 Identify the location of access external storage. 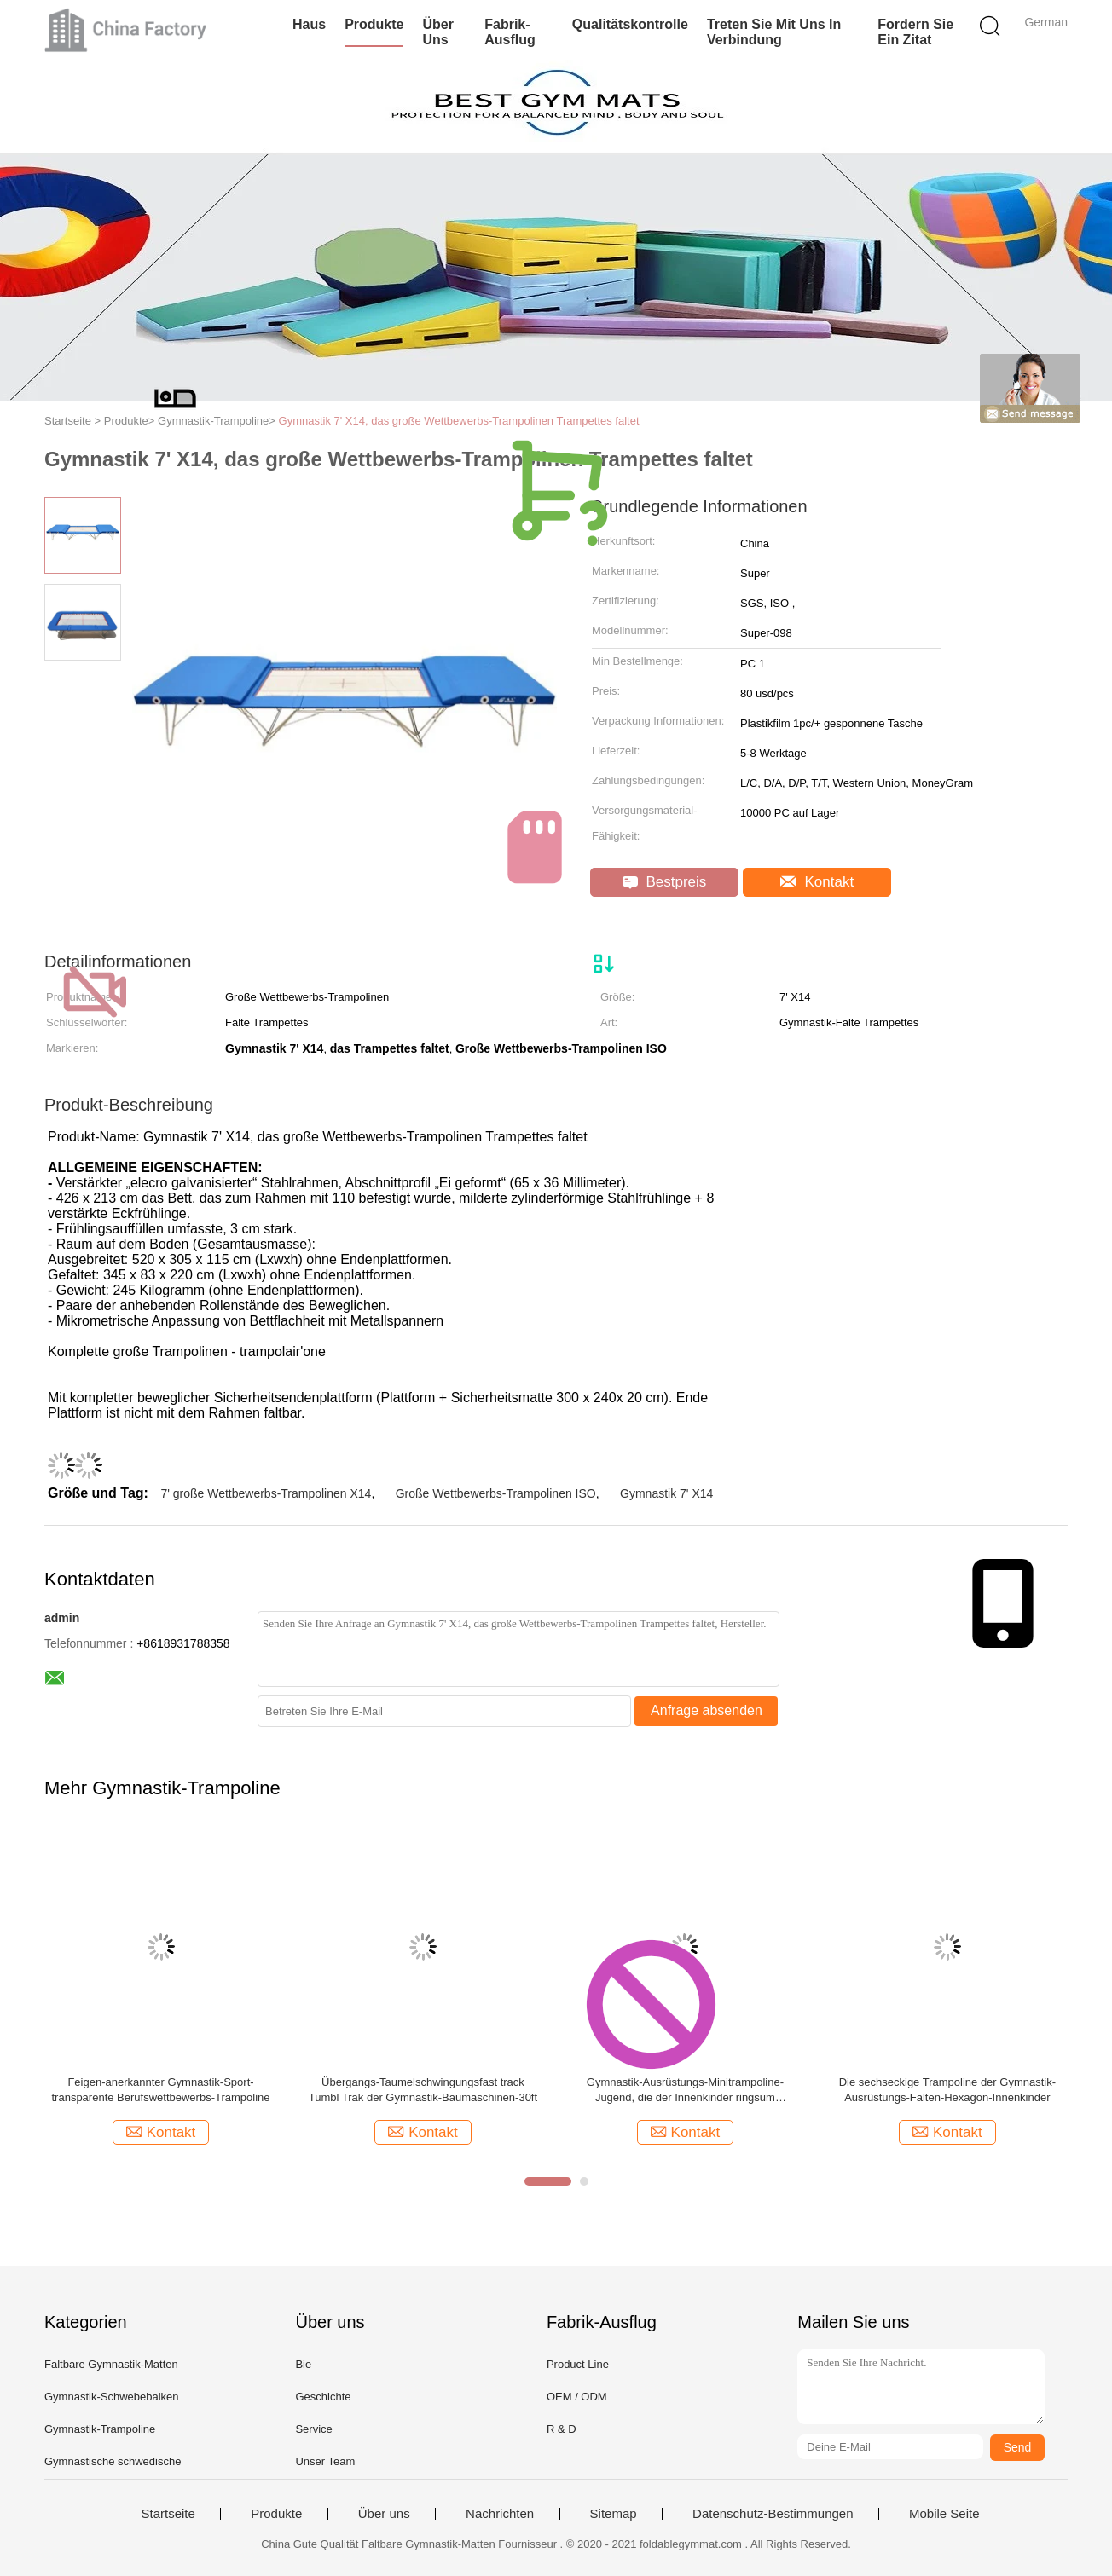
(535, 847).